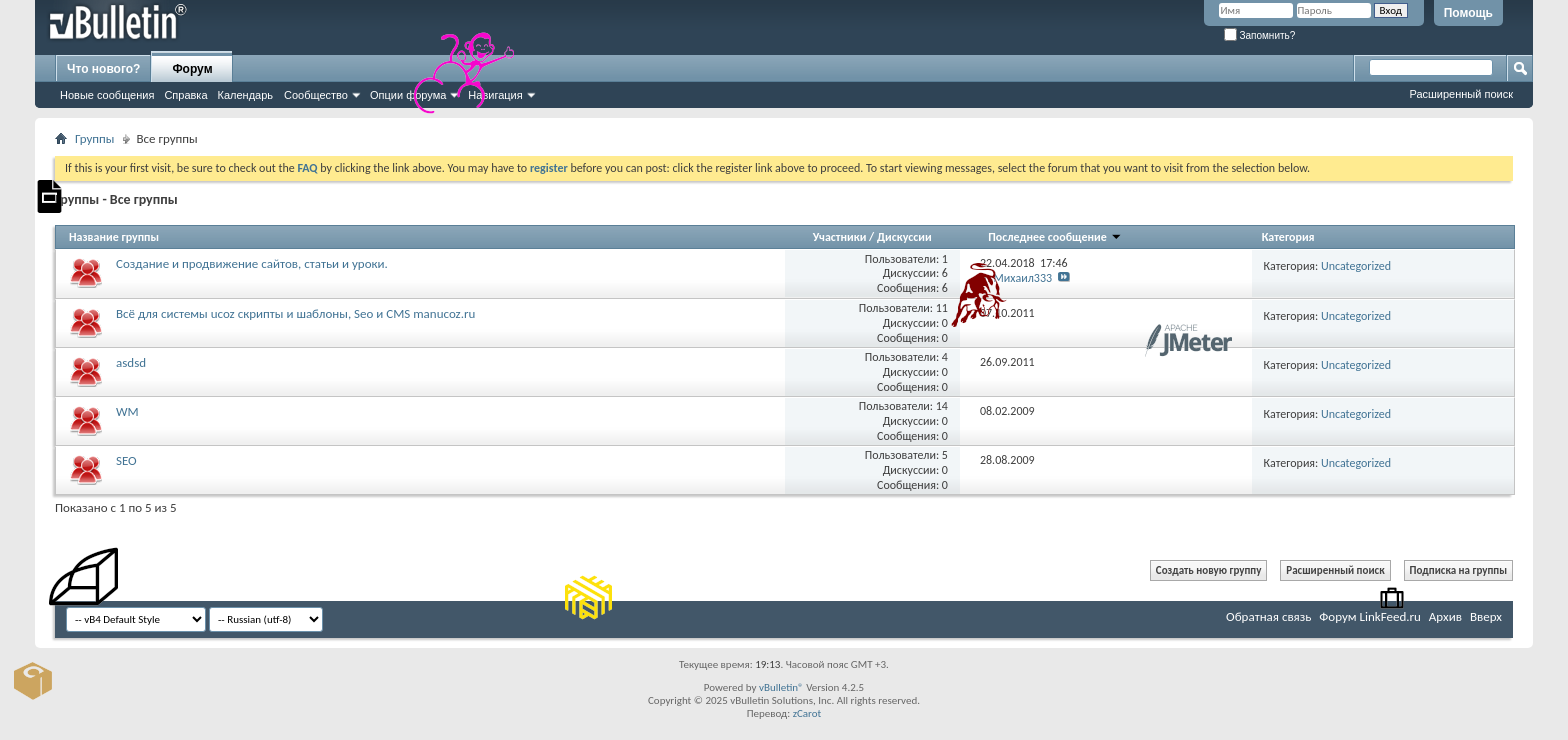  I want to click on conan c/c++ package manager logo, so click(33, 681).